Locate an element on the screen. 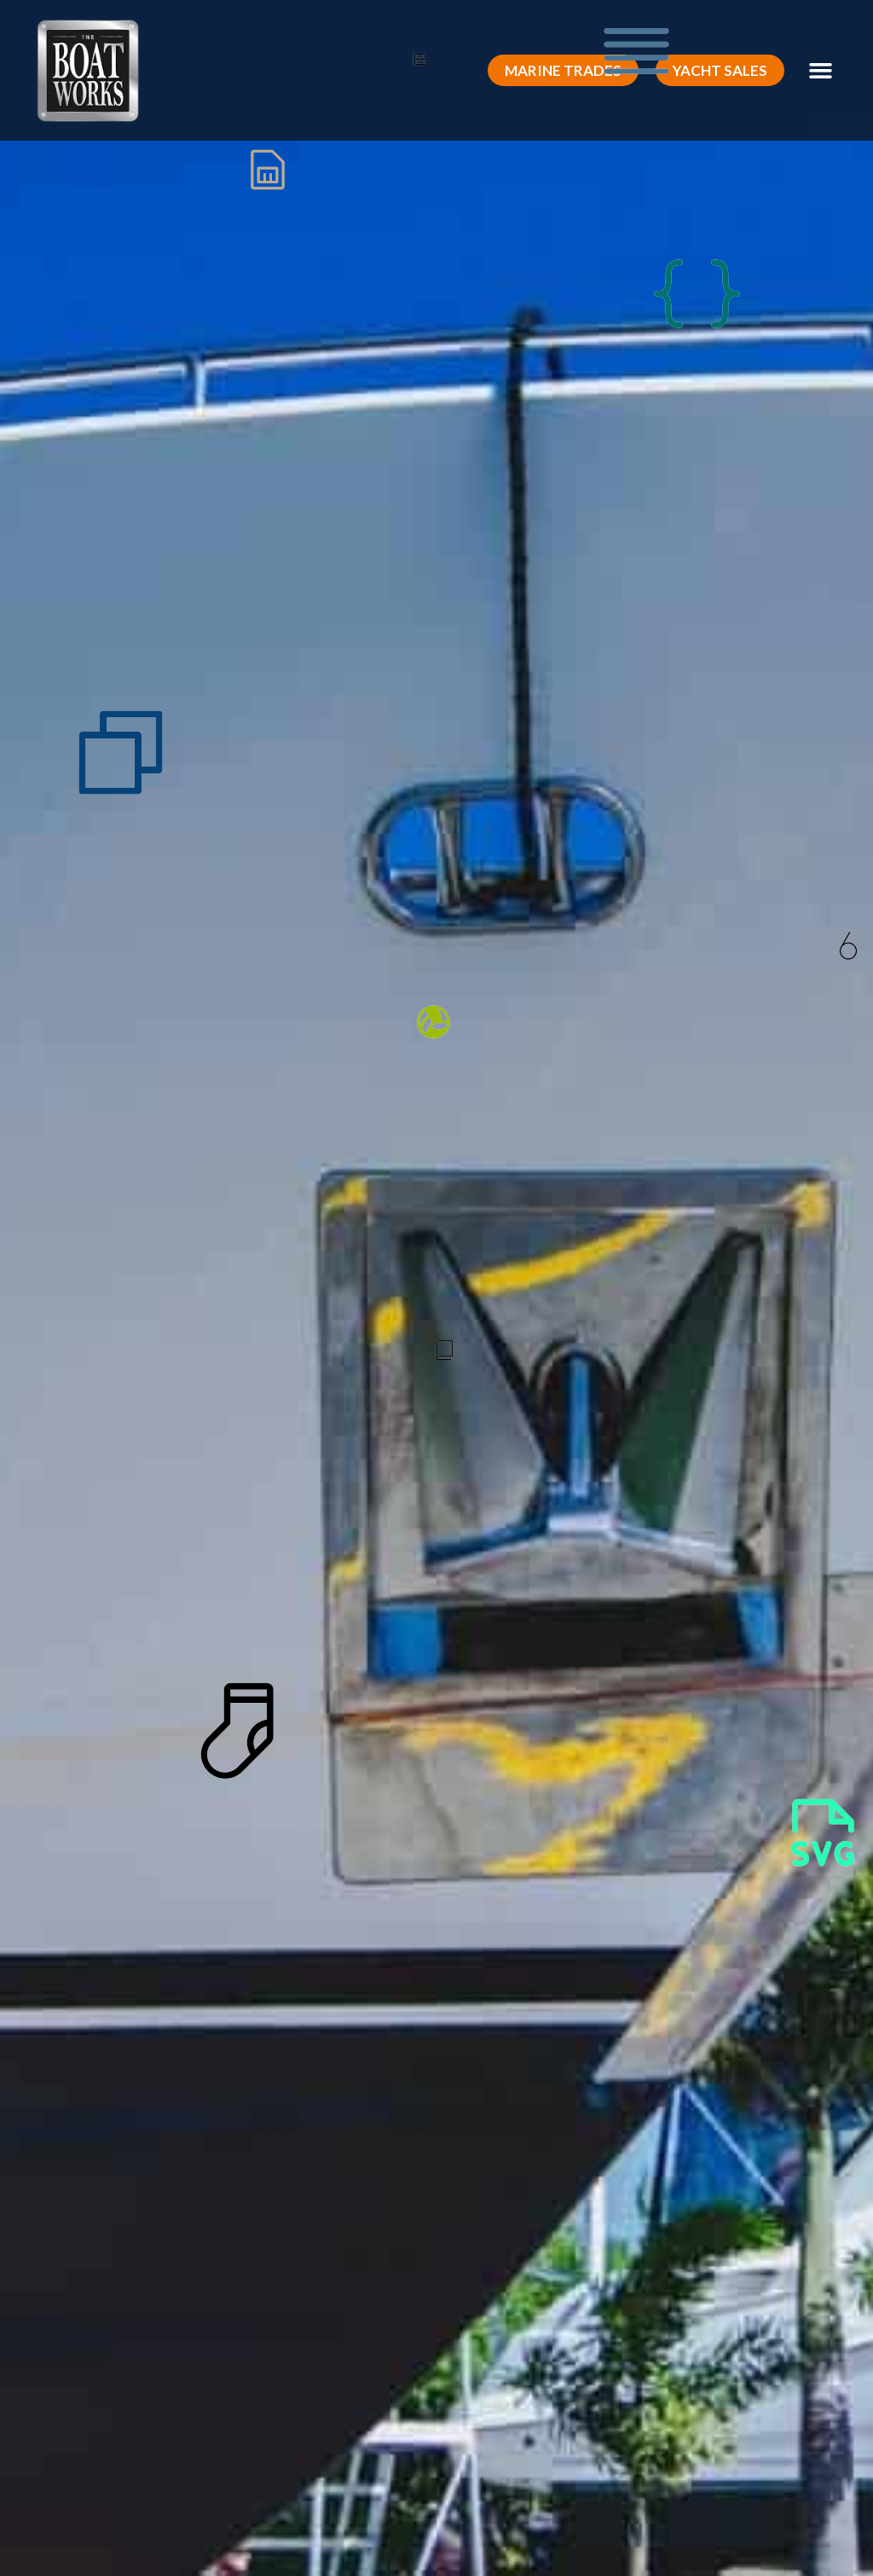 This screenshot has width=873, height=2576. justify text alignment is located at coordinates (636, 52).